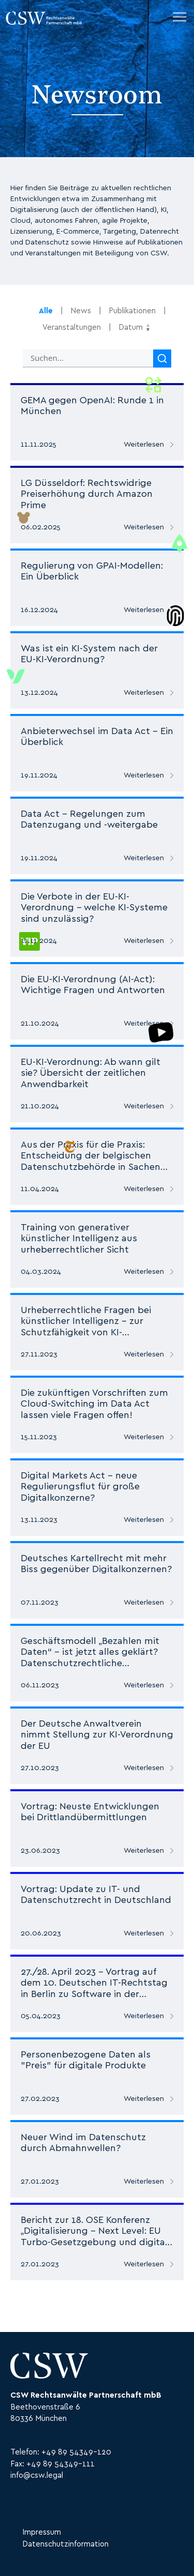  I want to click on swap or exchange between two items, so click(153, 385).